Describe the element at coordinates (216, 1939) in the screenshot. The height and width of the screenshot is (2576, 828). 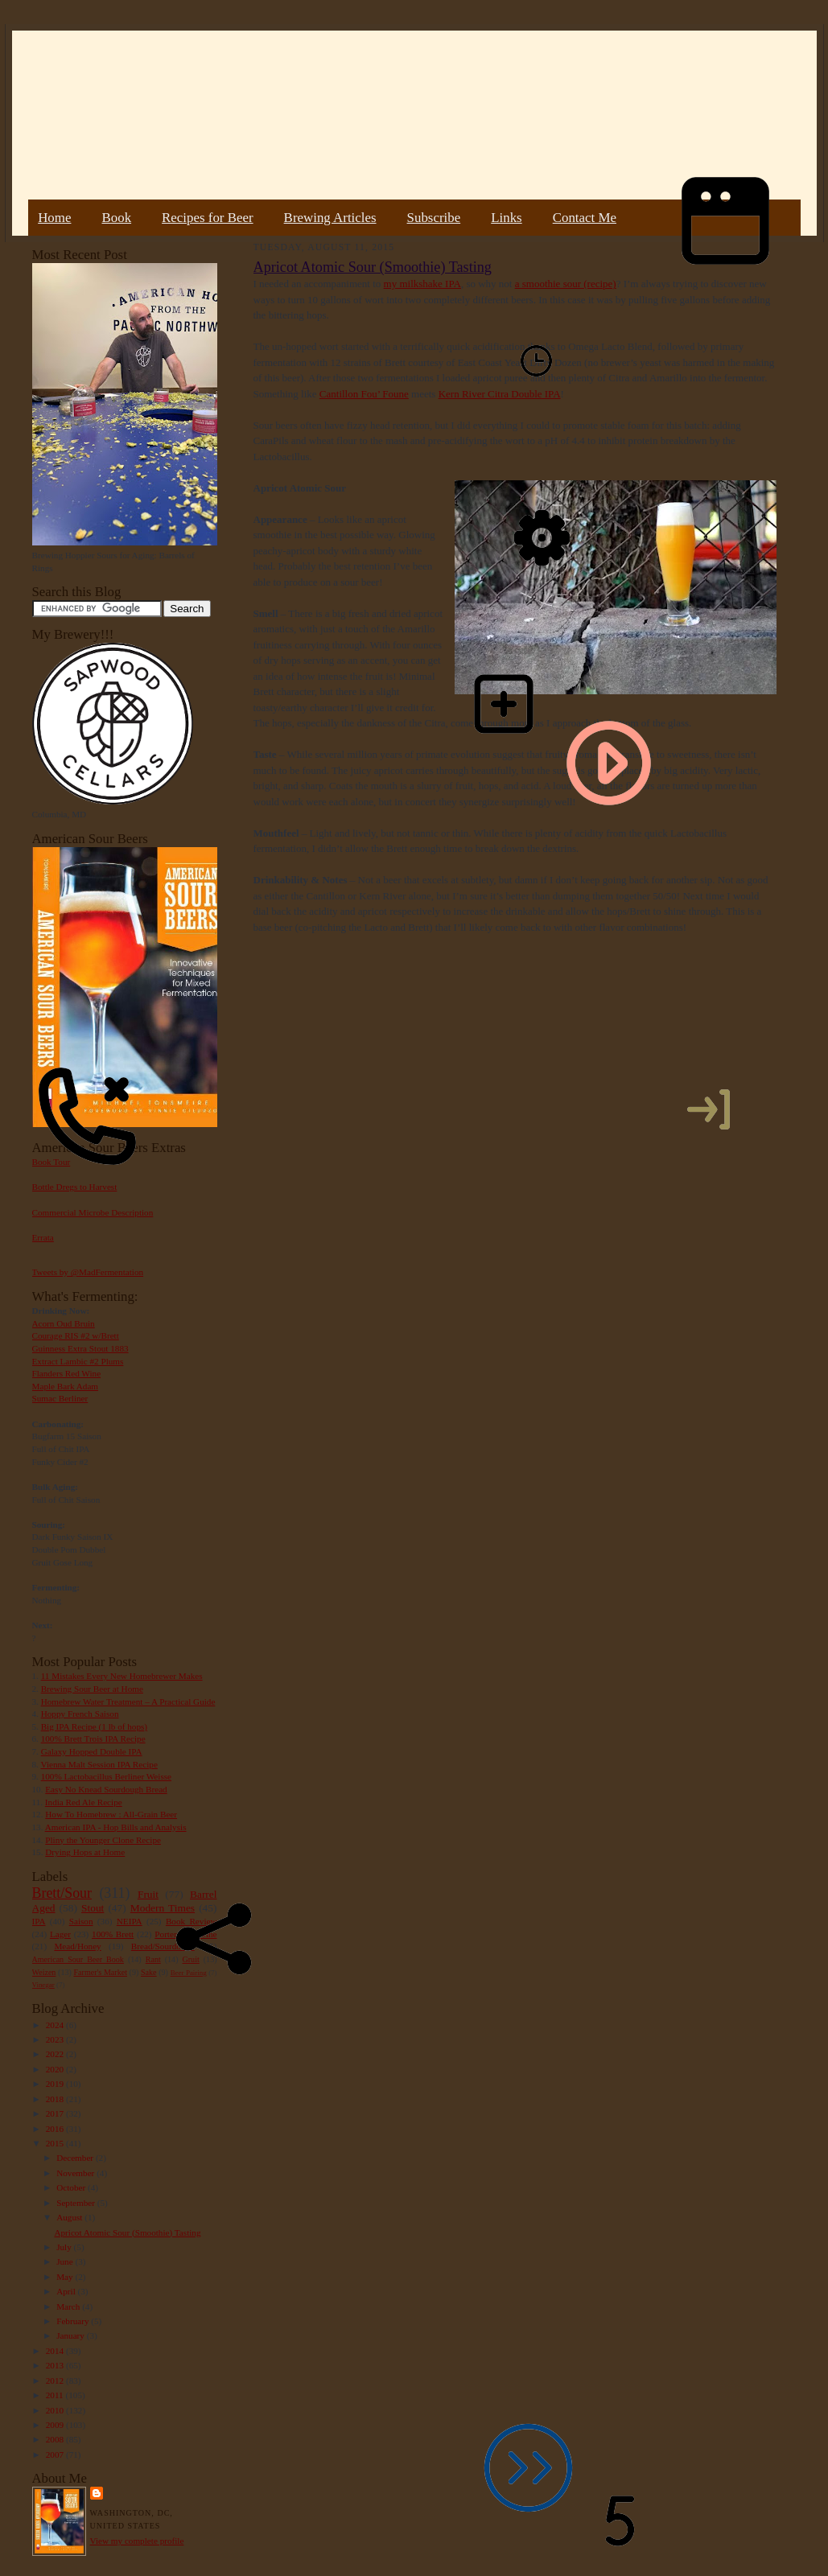
I see `share content with others` at that location.